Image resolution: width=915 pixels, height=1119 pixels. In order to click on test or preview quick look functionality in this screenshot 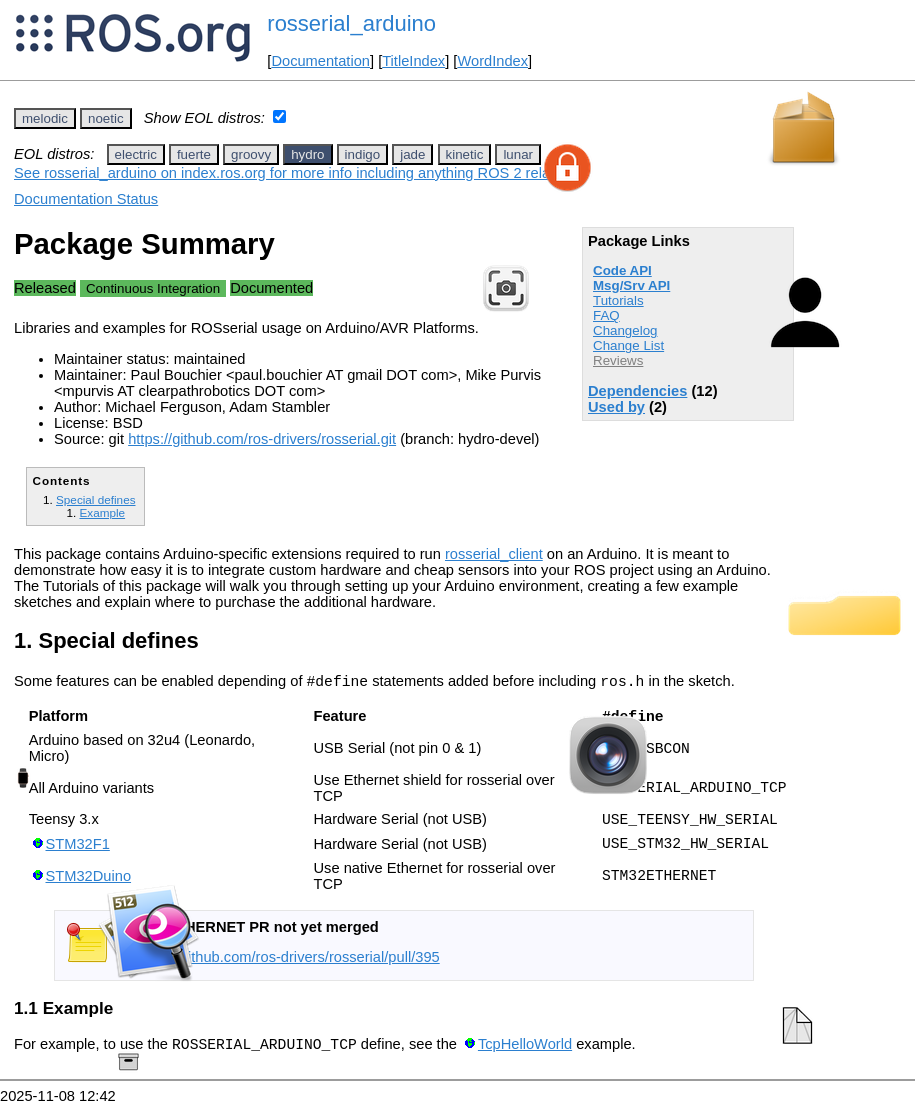, I will do `click(149, 933)`.